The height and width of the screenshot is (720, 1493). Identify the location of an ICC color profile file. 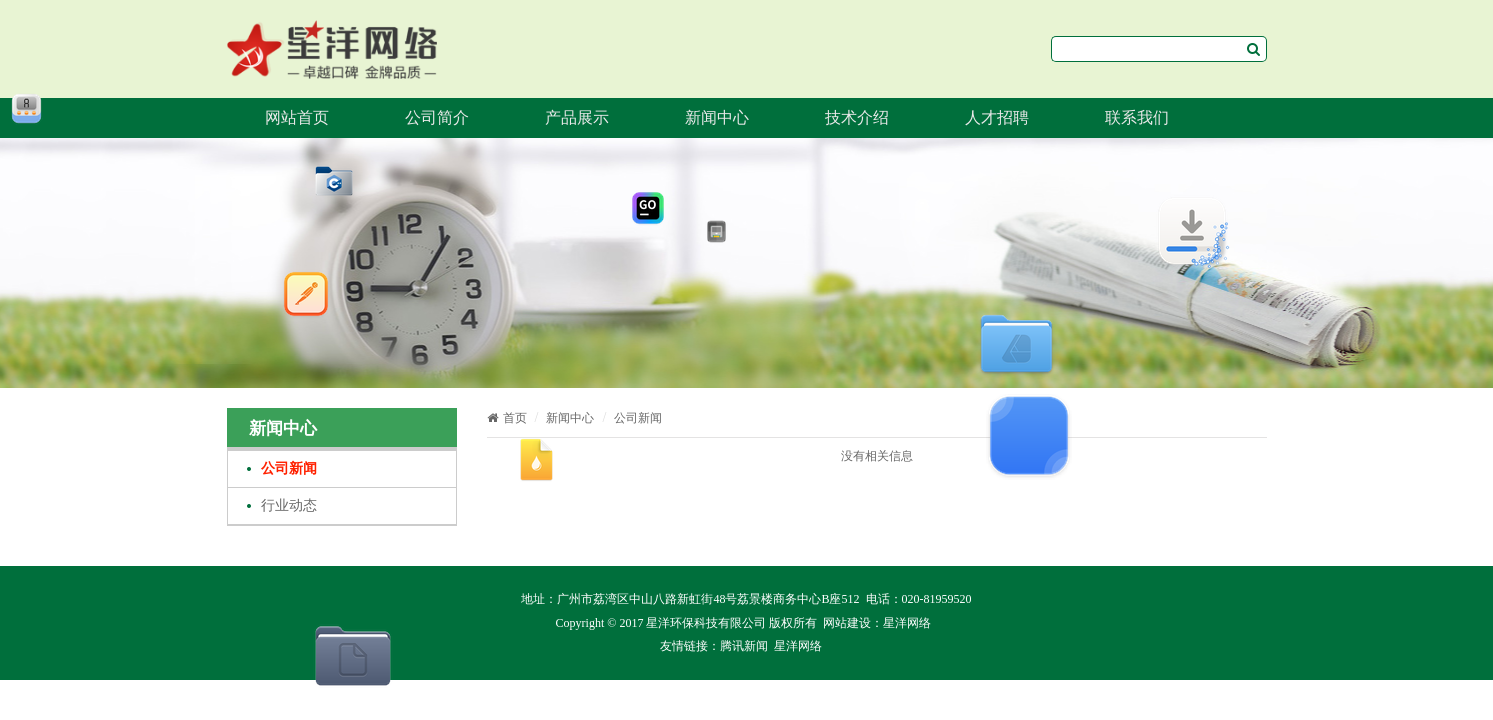
(536, 459).